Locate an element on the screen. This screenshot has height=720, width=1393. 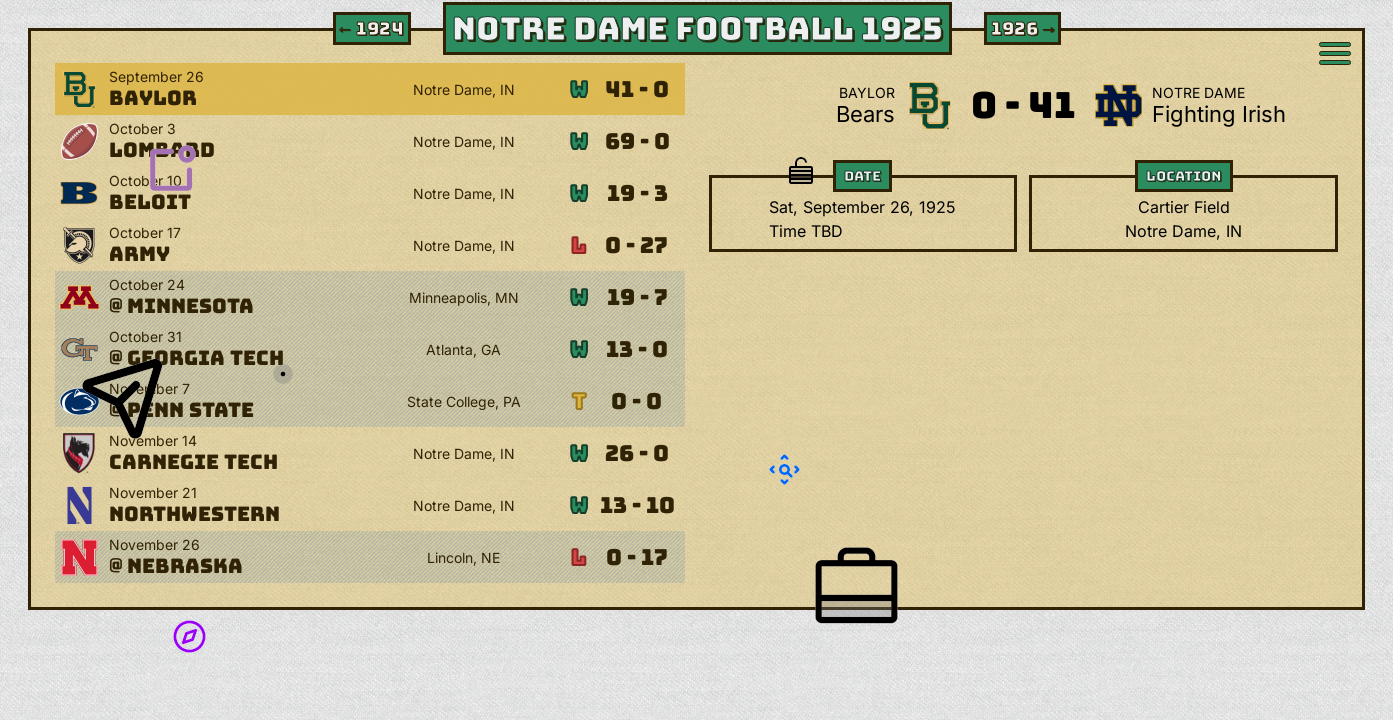
indicates an unlocked or unsecured state is located at coordinates (801, 172).